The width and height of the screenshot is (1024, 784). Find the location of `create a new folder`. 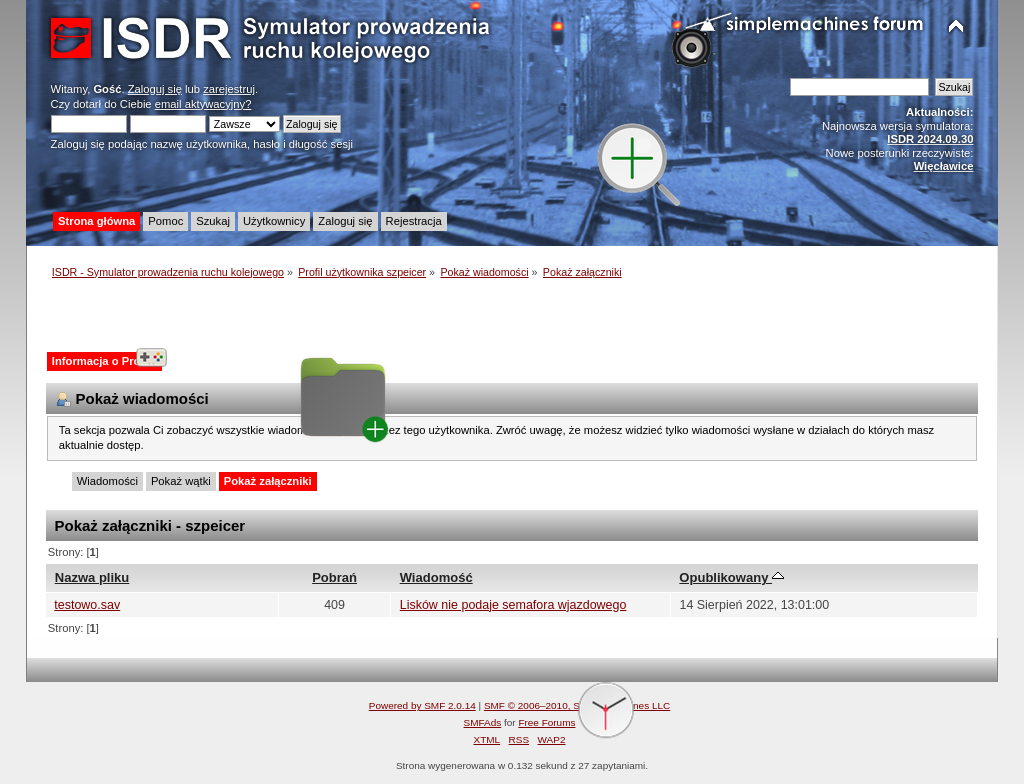

create a new folder is located at coordinates (343, 397).